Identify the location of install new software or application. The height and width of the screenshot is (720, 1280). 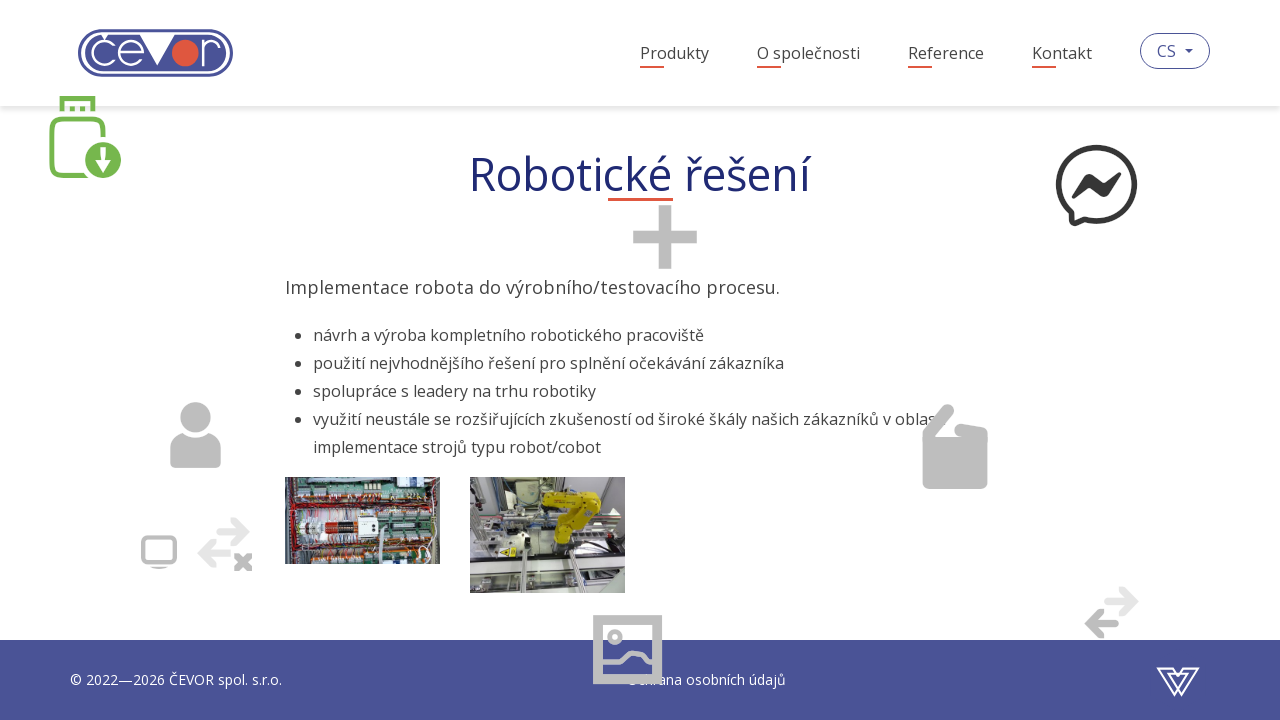
(955, 437).